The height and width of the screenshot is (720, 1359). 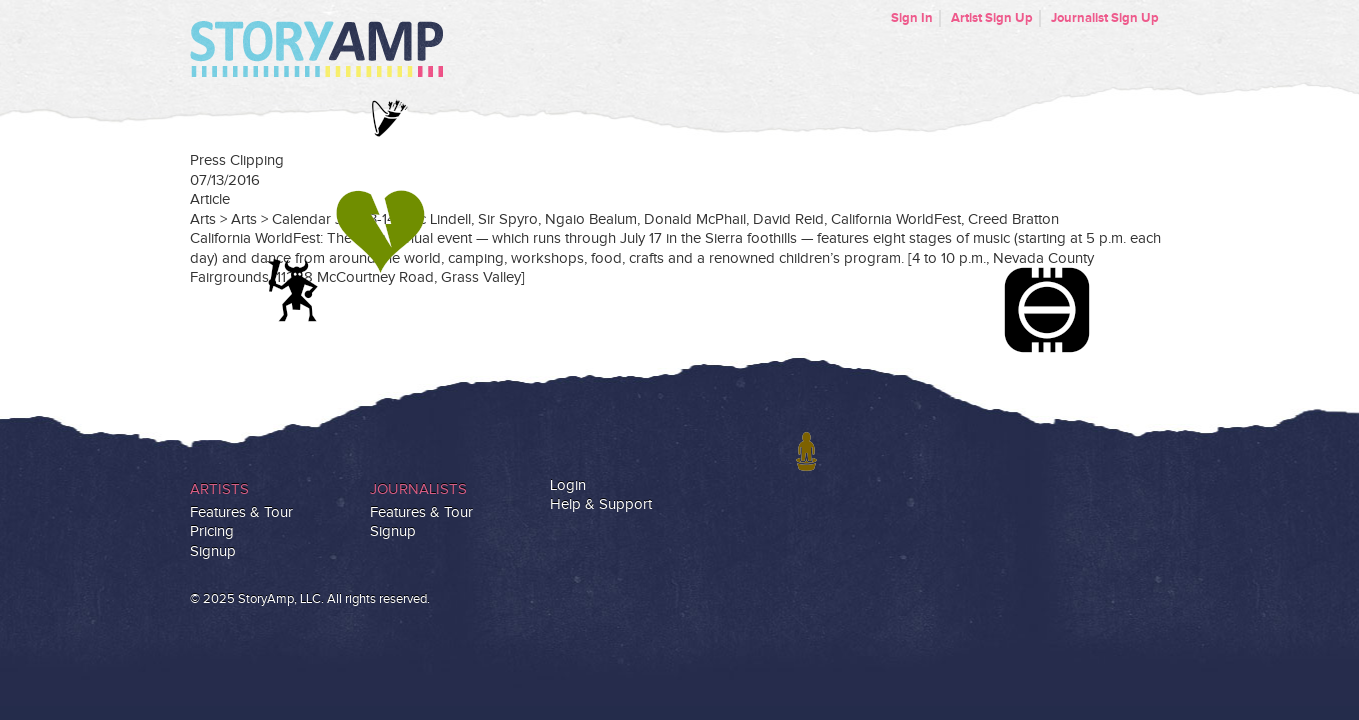 I want to click on represents a microchip or processor component, so click(x=1047, y=310).